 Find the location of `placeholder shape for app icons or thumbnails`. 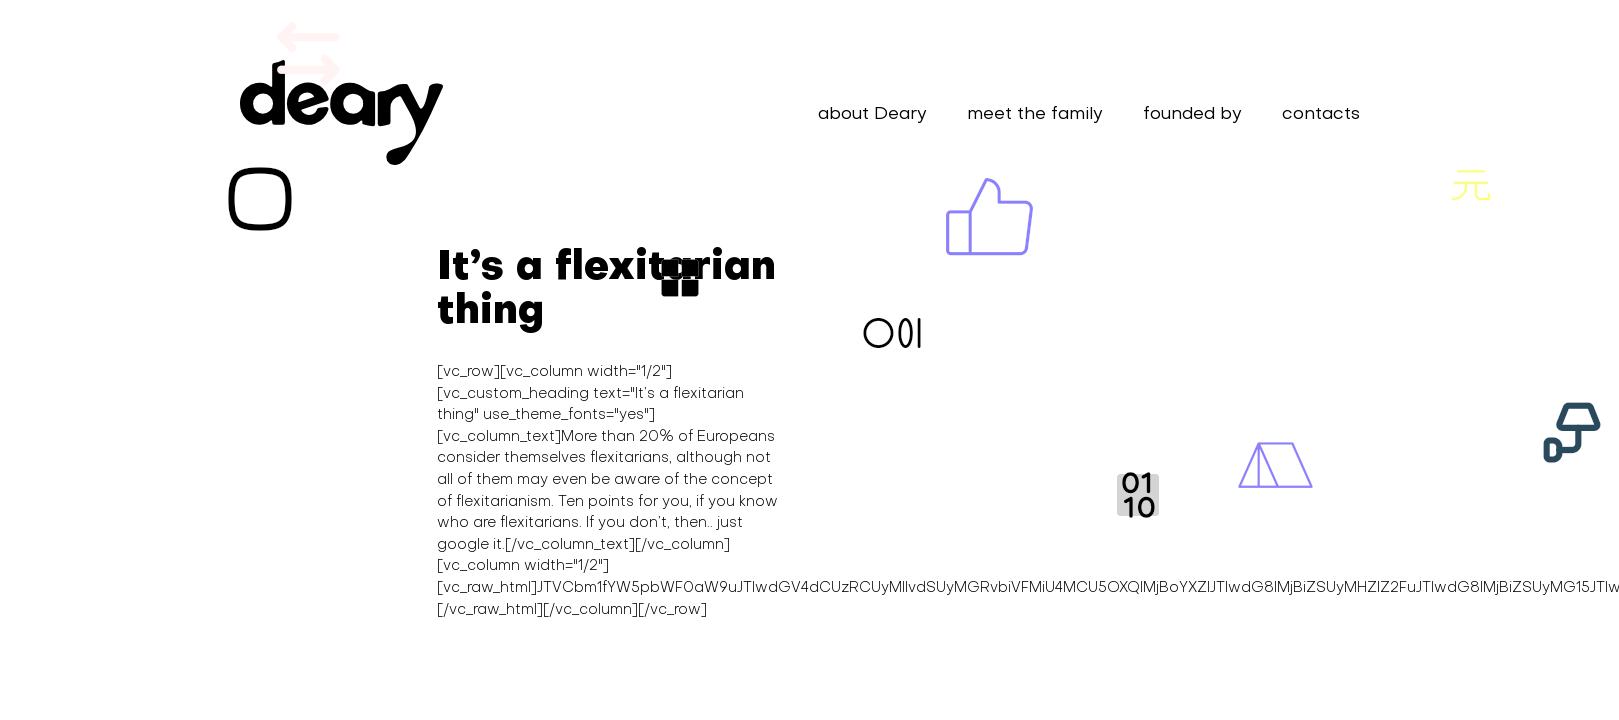

placeholder shape for app icons or thumbnails is located at coordinates (260, 199).